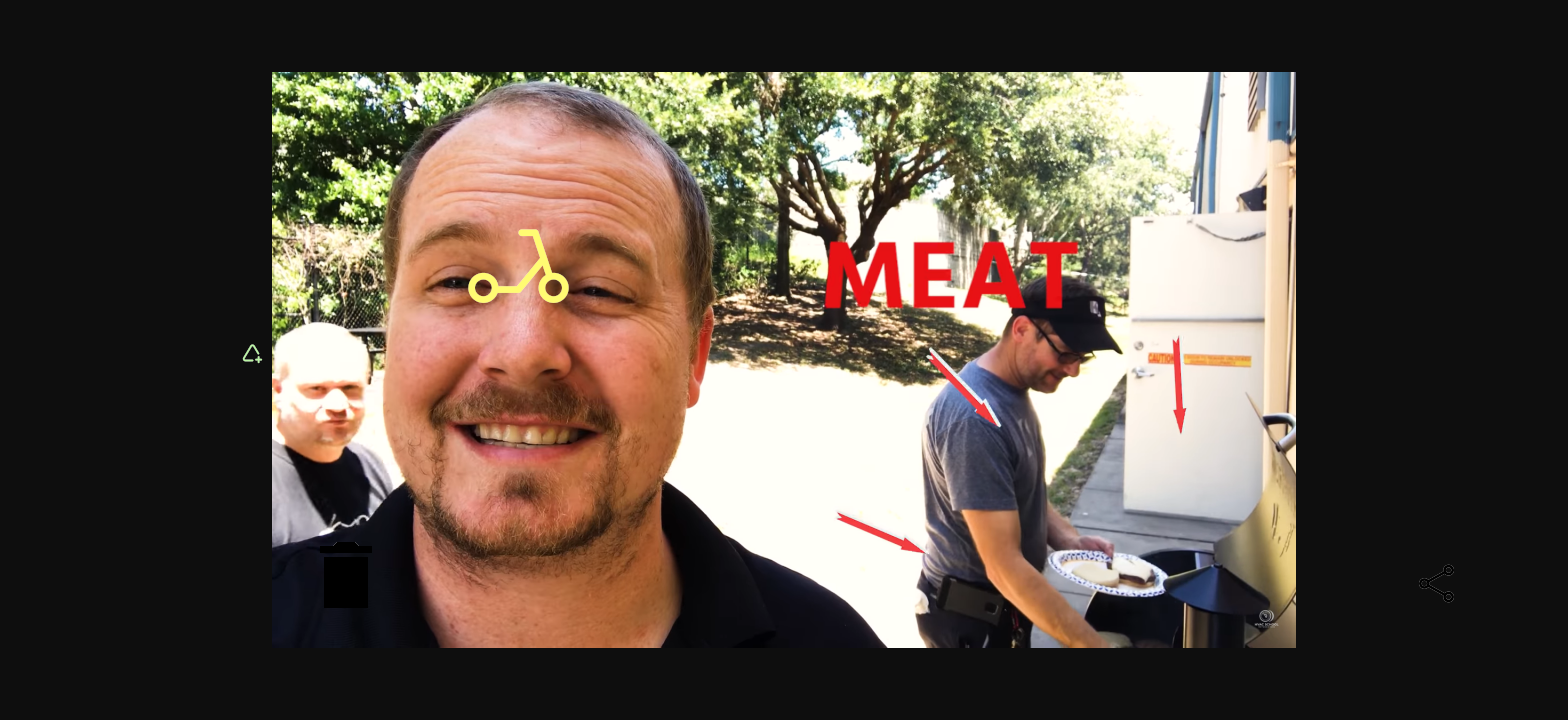  What do you see at coordinates (518, 269) in the screenshot?
I see `select scooter as transportation mode` at bounding box center [518, 269].